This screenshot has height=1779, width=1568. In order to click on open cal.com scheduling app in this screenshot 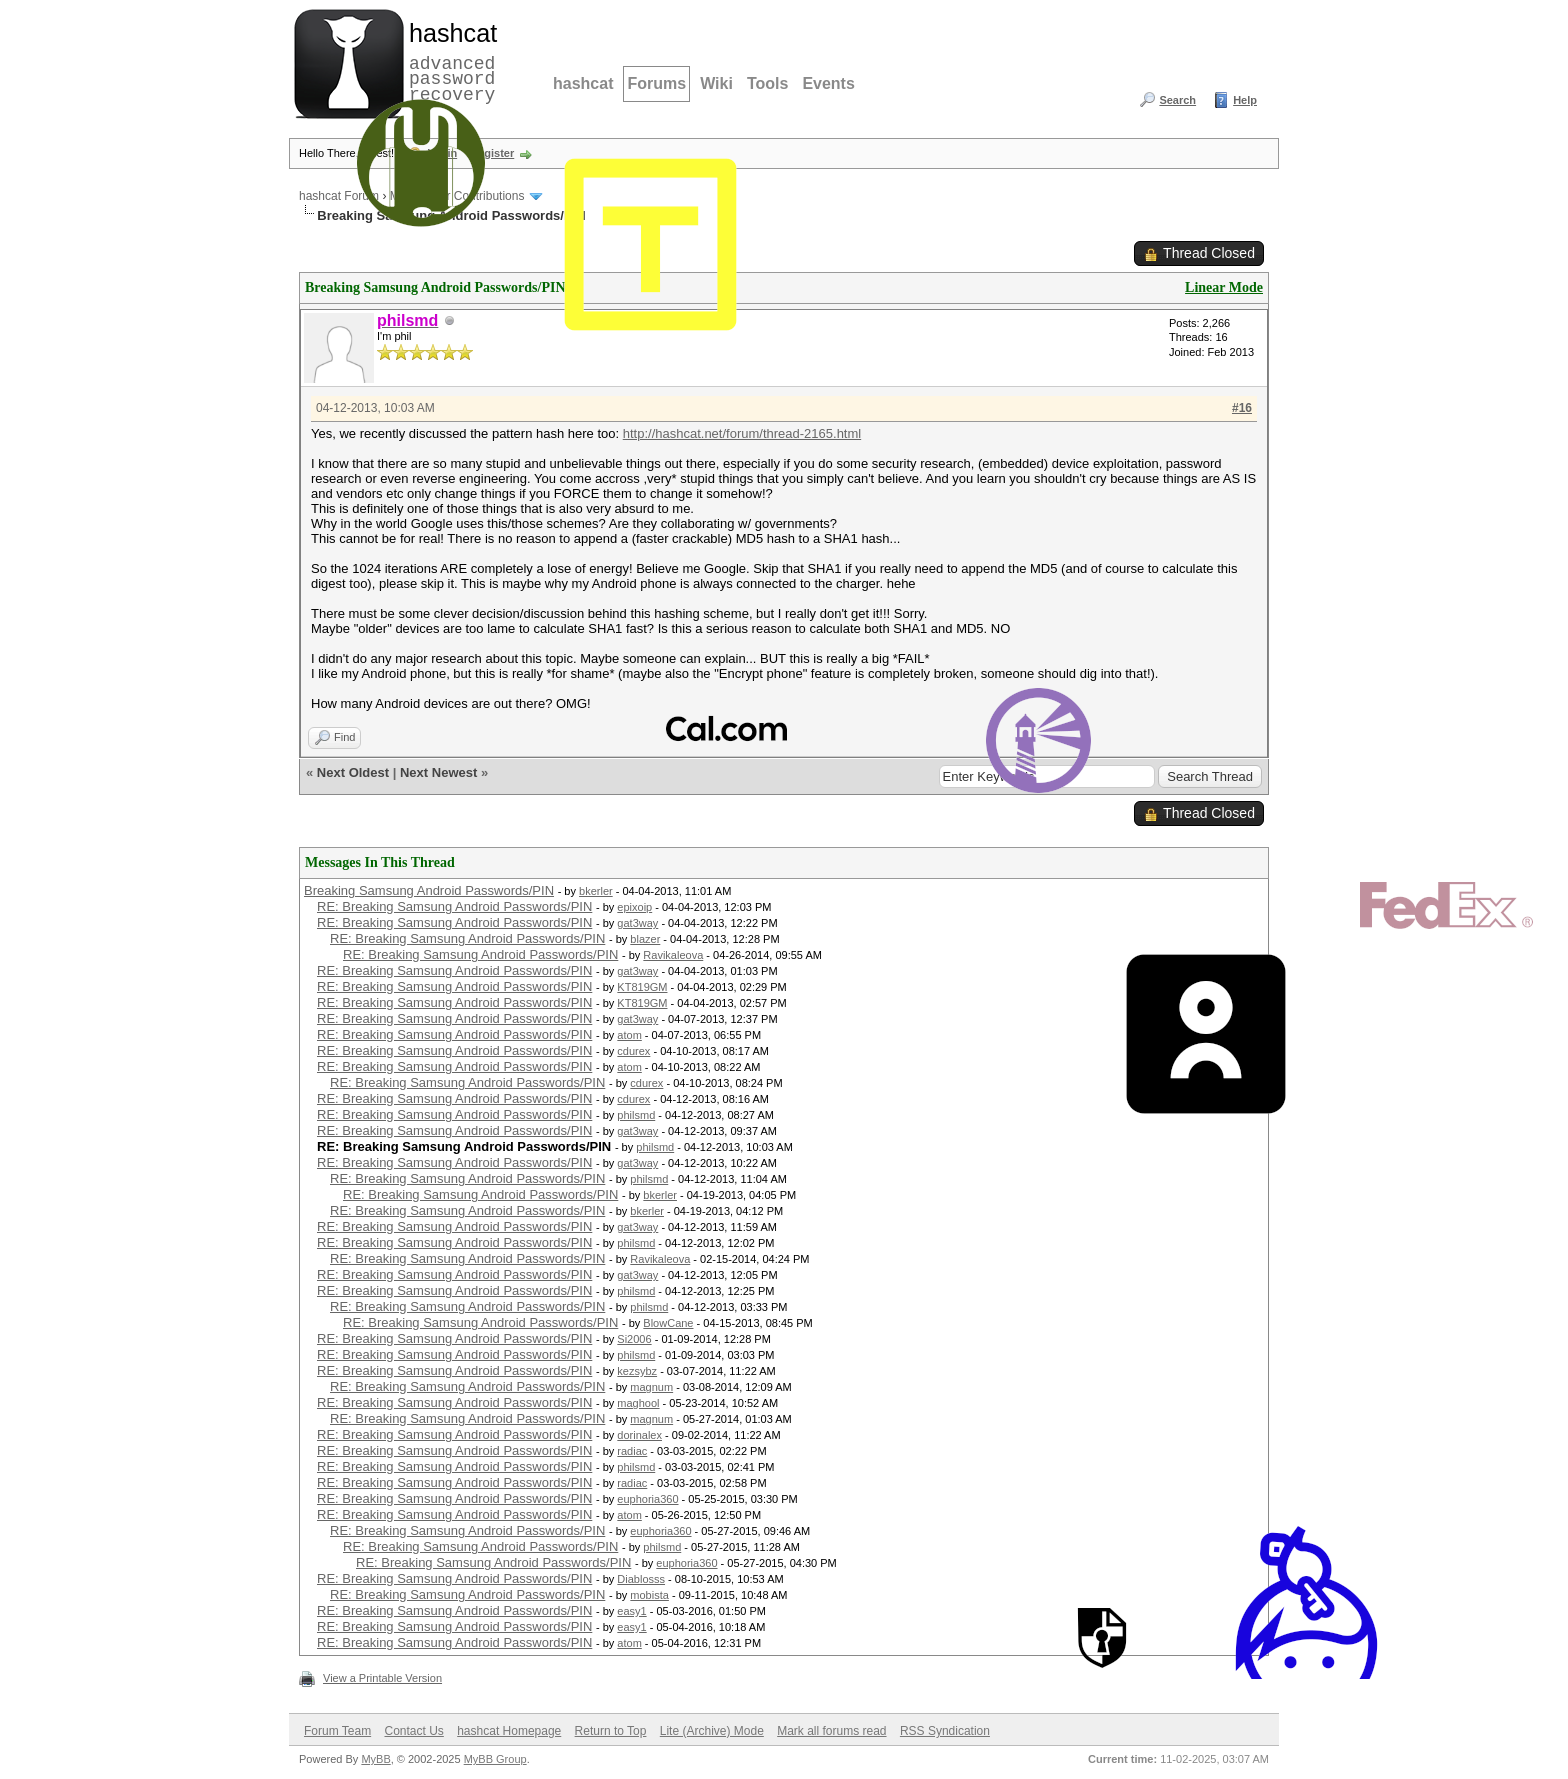, I will do `click(726, 728)`.